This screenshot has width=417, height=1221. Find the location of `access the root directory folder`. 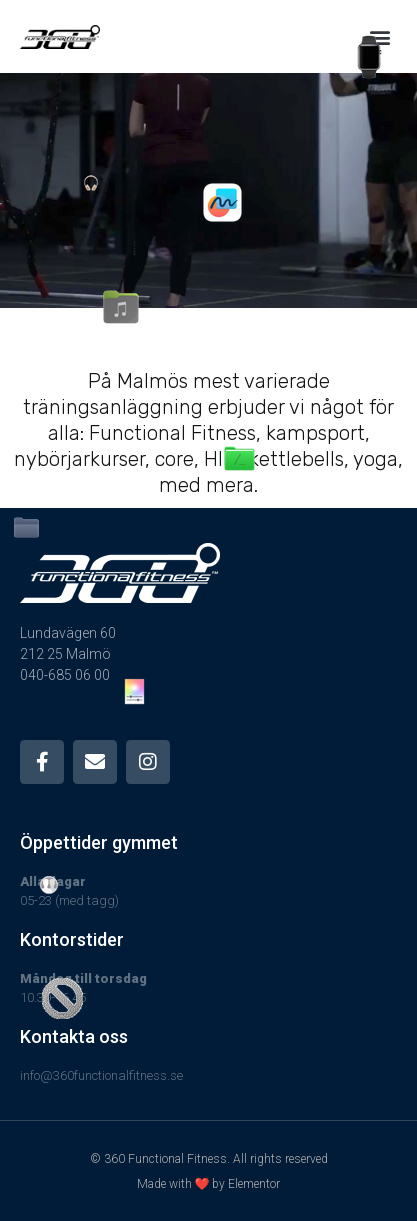

access the root directory folder is located at coordinates (239, 458).